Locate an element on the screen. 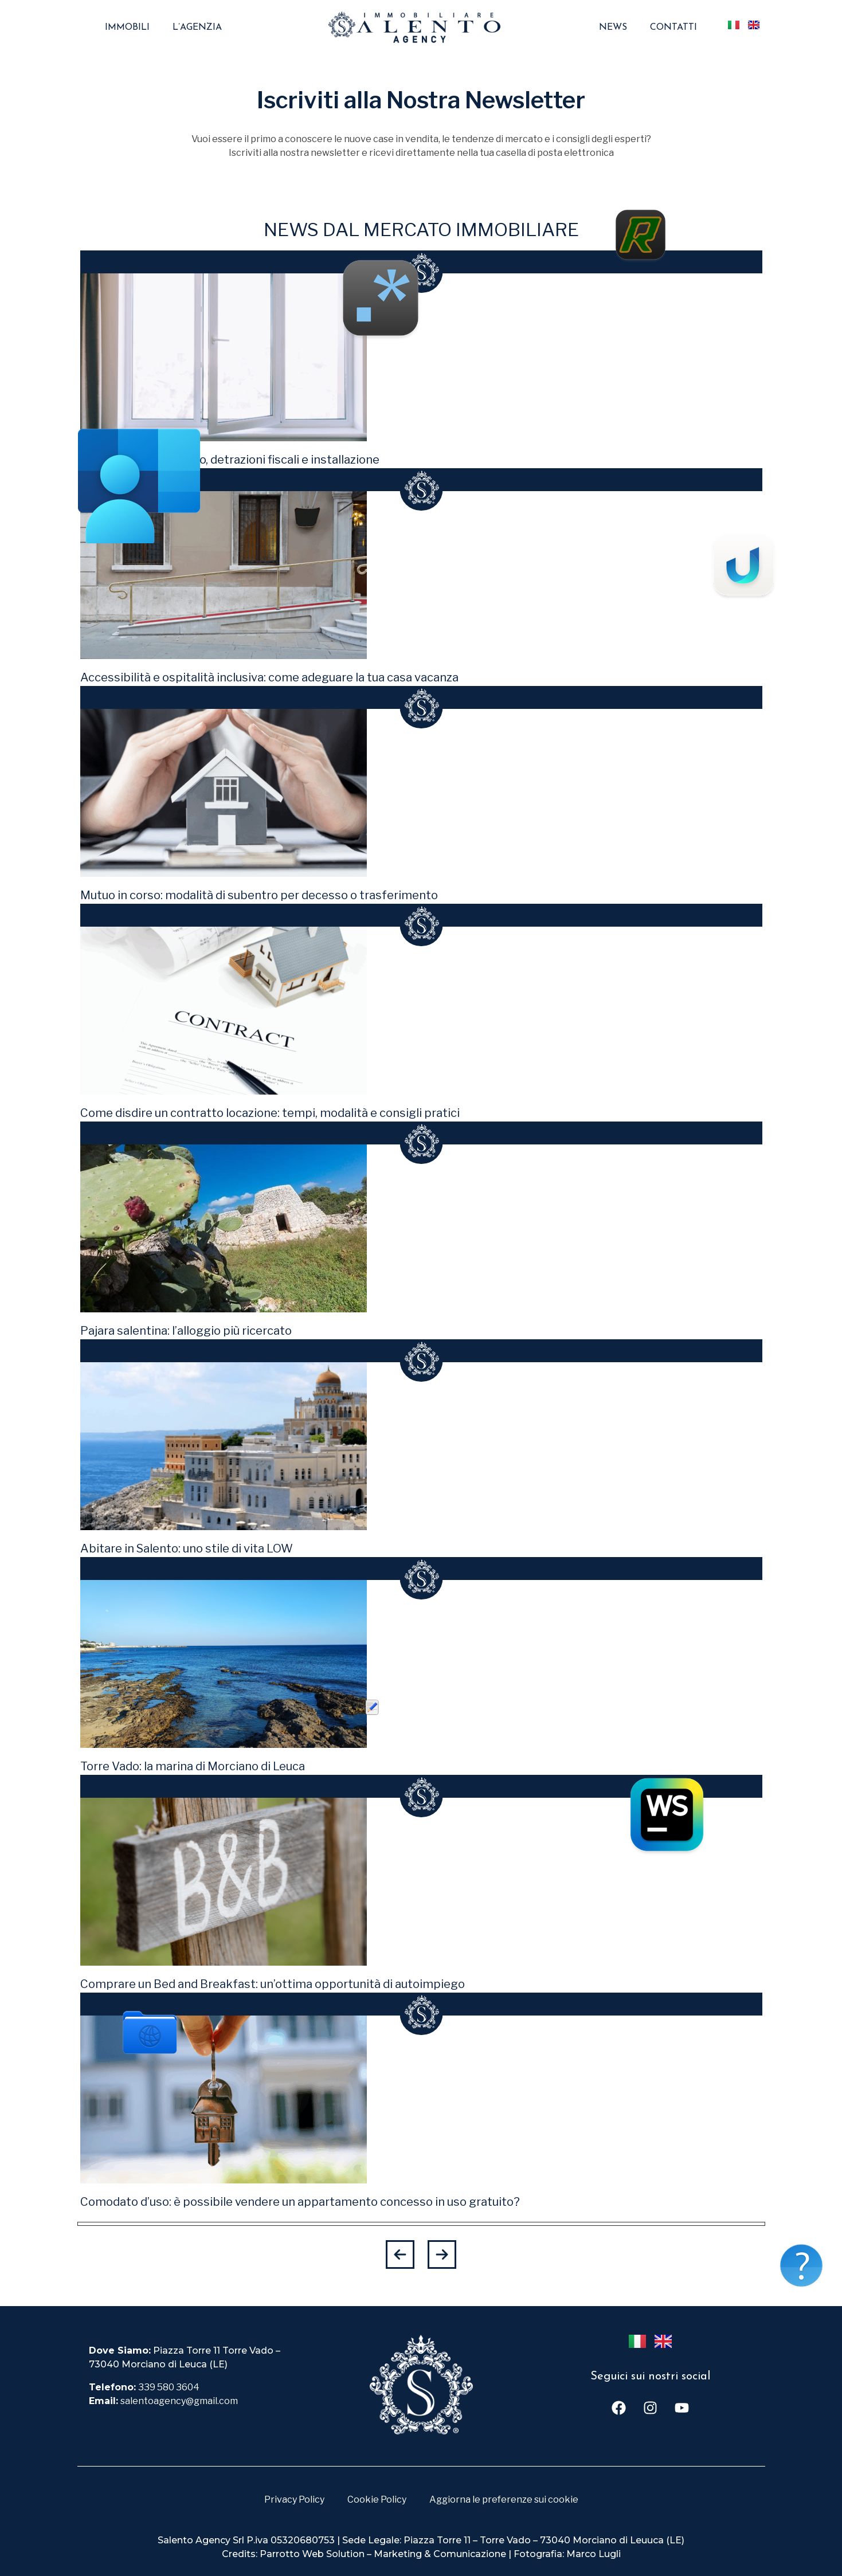 The image size is (842, 2576). launch ulauncher application is located at coordinates (743, 565).